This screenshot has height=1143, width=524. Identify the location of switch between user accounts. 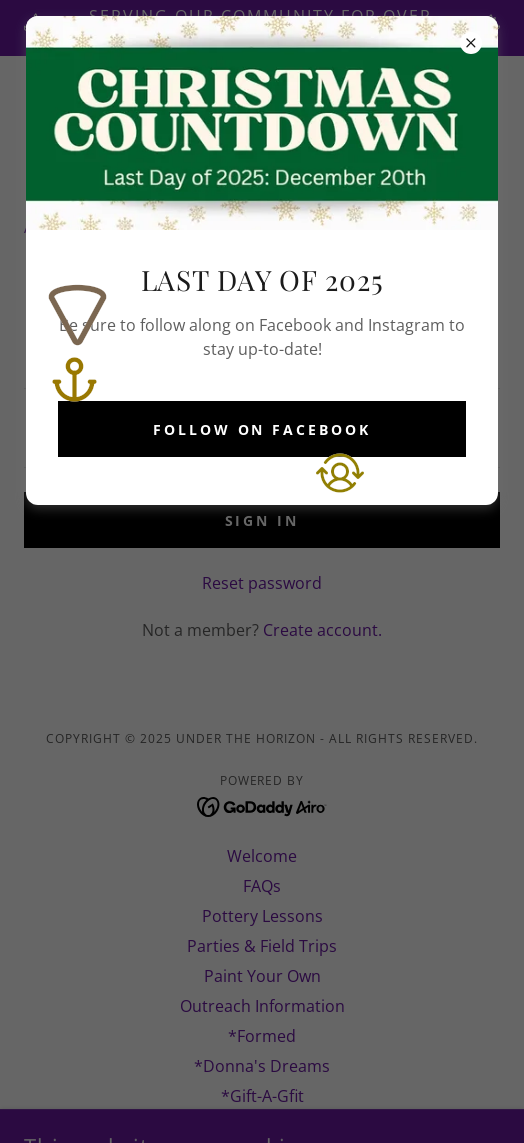
(340, 473).